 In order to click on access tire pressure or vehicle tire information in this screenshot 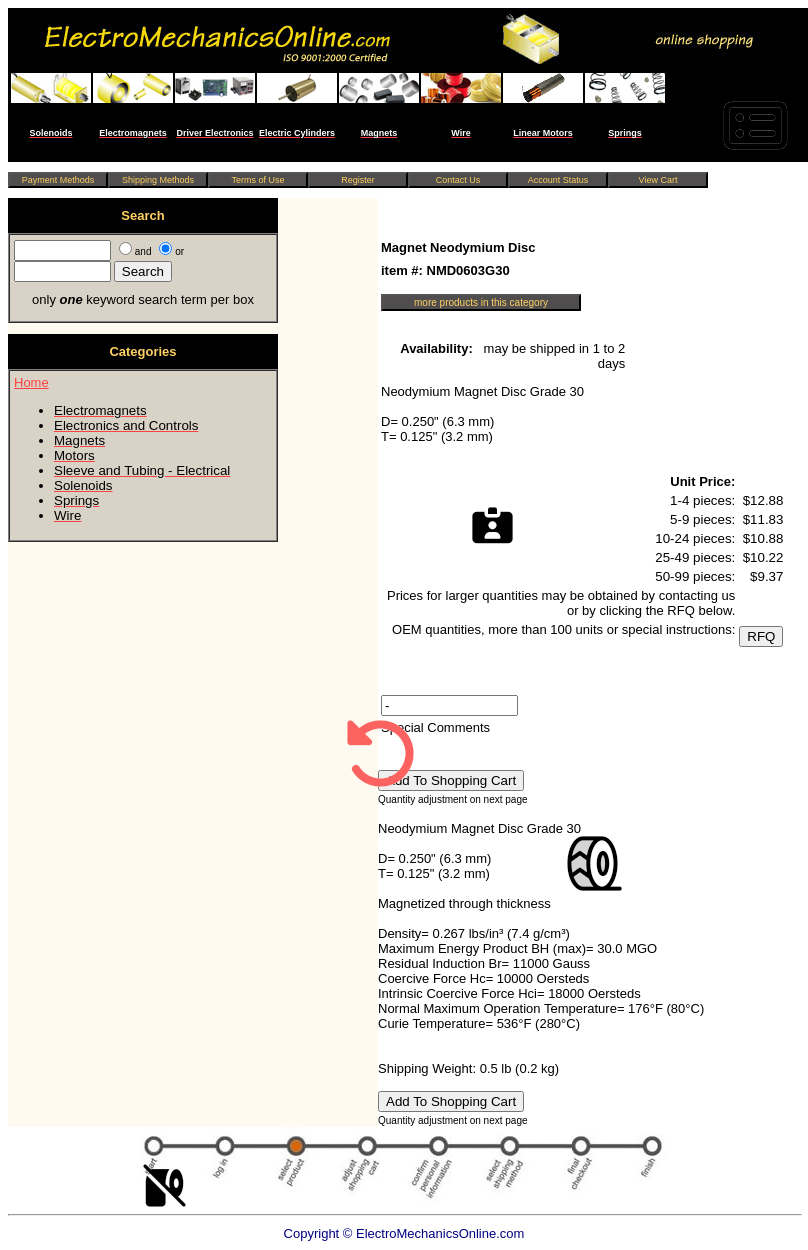, I will do `click(592, 863)`.